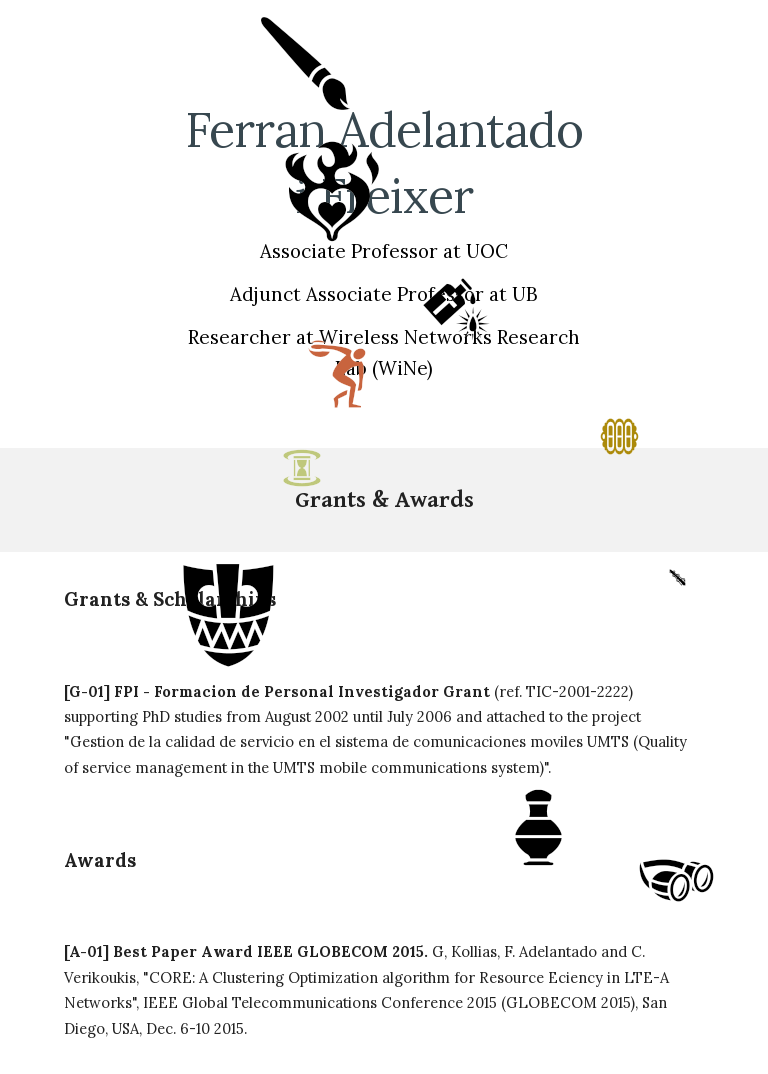 Image resolution: width=768 pixels, height=1074 pixels. What do you see at coordinates (226, 615) in the screenshot?
I see `access tribal or cultural themed game content` at bounding box center [226, 615].